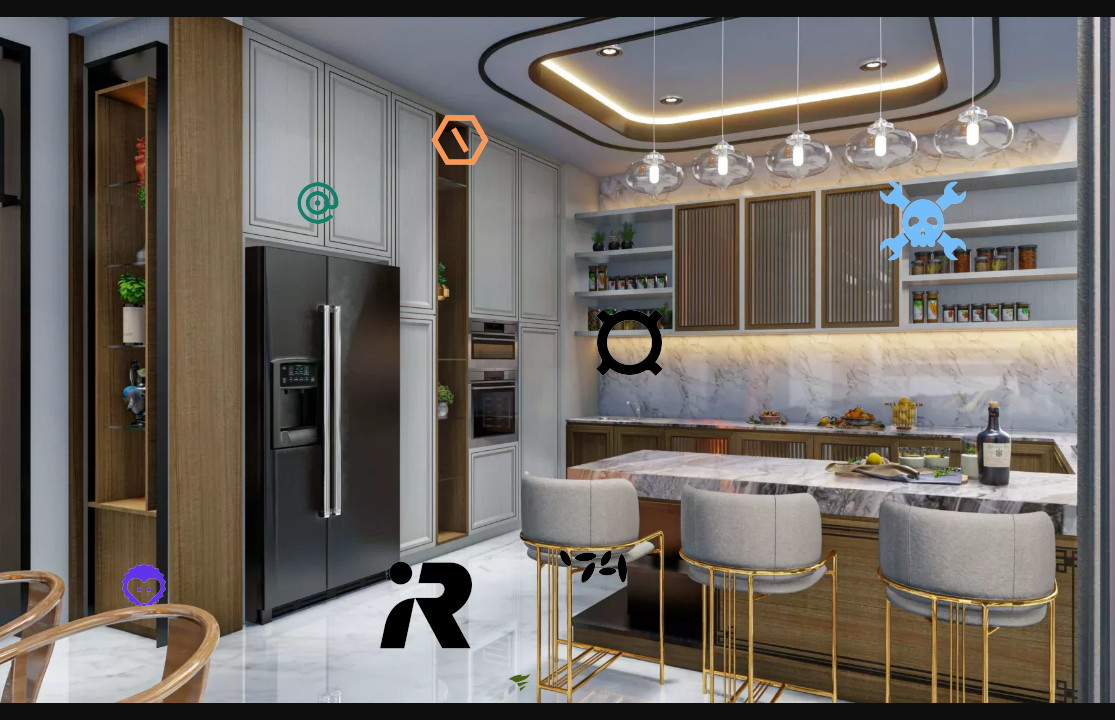 The height and width of the screenshot is (720, 1115). What do you see at coordinates (144, 585) in the screenshot?
I see `open HedgeDoc collaborative markdown editor` at bounding box center [144, 585].